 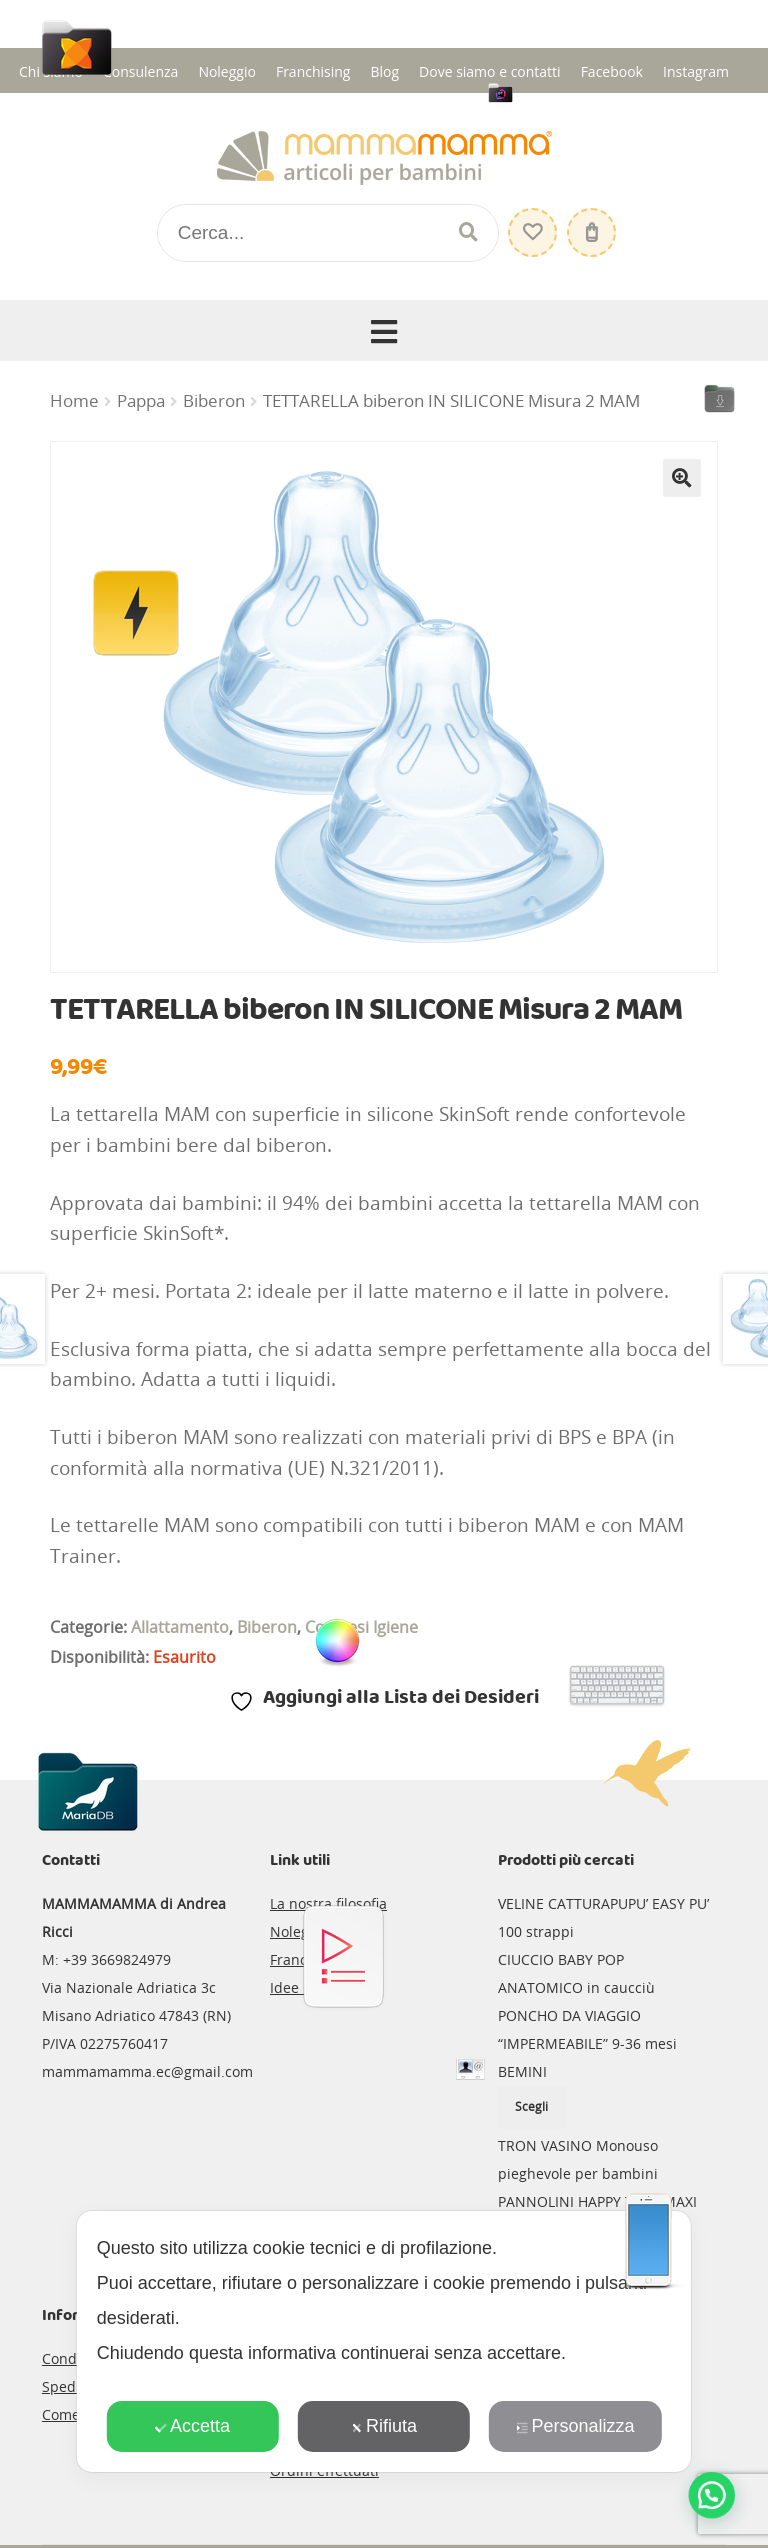 I want to click on open jetbrains dottrace project folder, so click(x=500, y=93).